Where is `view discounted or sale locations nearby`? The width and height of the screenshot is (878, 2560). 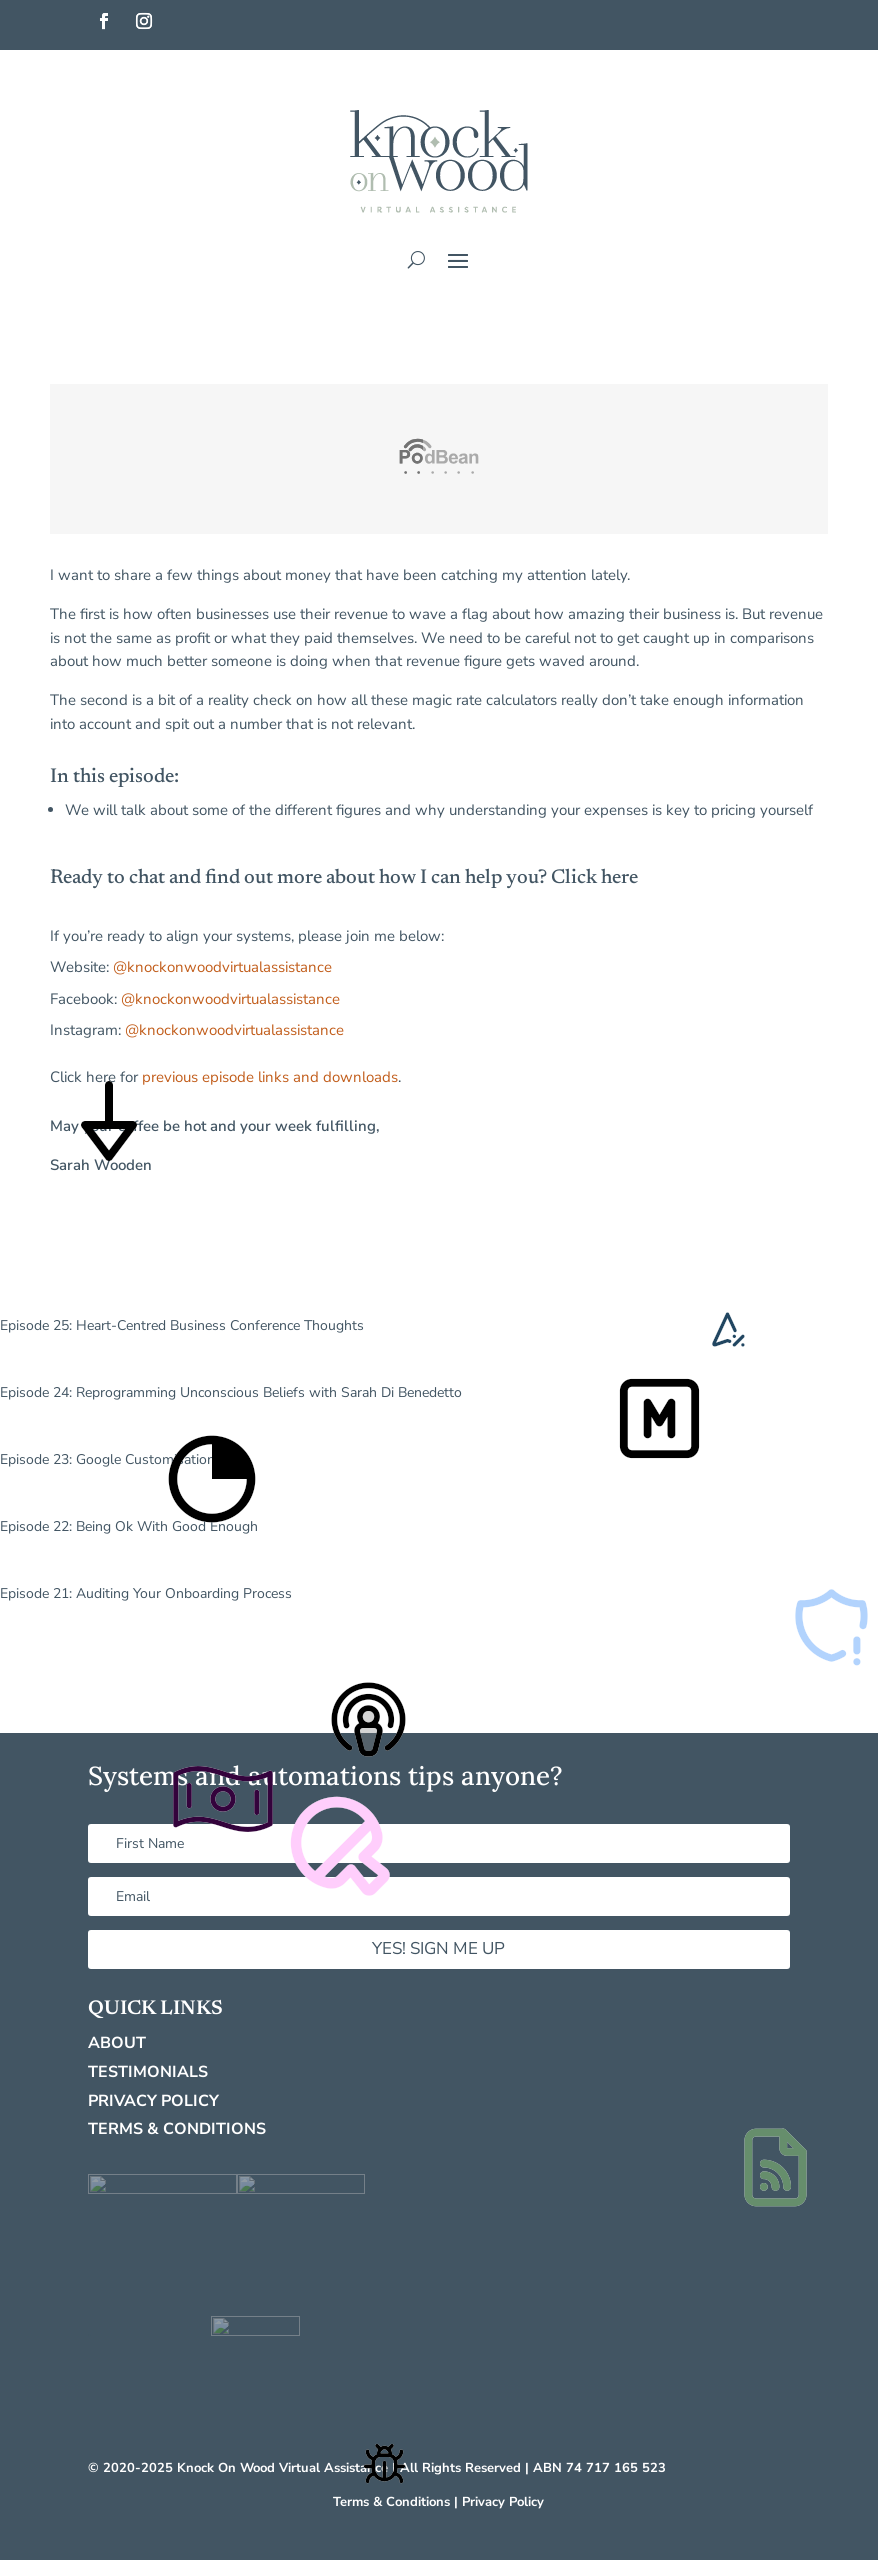
view discounted or sale locations nearby is located at coordinates (727, 1329).